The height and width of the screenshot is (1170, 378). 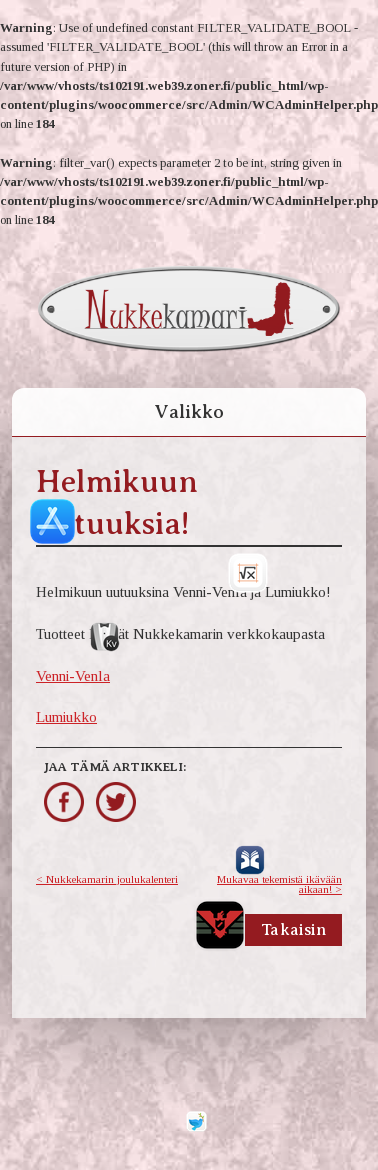 What do you see at coordinates (52, 521) in the screenshot?
I see `open the app store to browse and download applications` at bounding box center [52, 521].